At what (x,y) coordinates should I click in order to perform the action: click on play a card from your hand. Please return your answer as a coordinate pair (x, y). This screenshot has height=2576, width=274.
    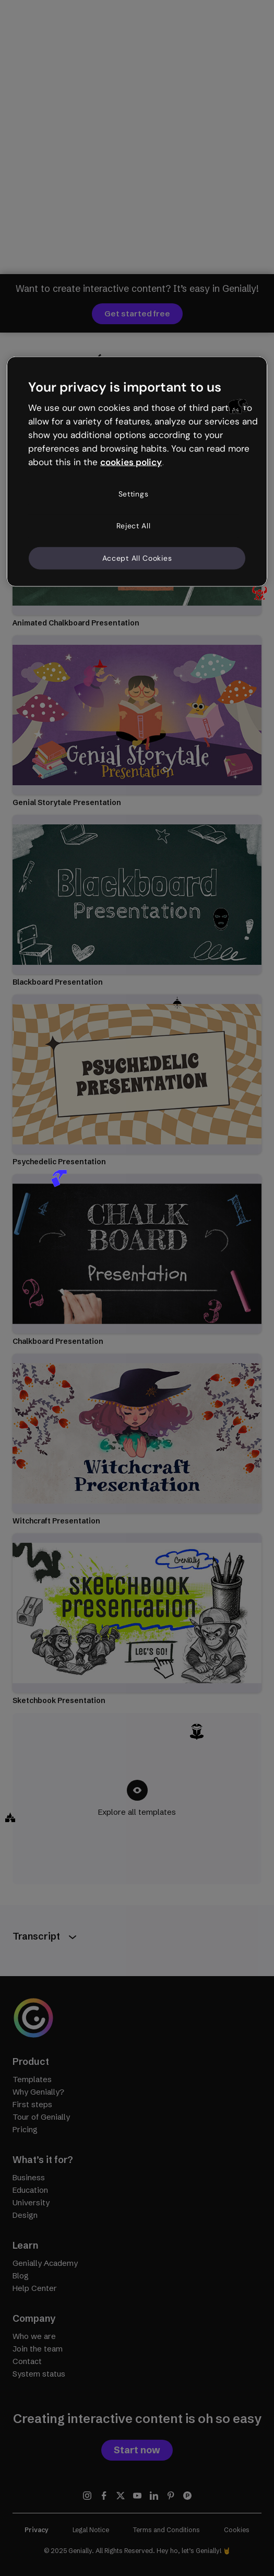
    Looking at the image, I should click on (59, 1178).